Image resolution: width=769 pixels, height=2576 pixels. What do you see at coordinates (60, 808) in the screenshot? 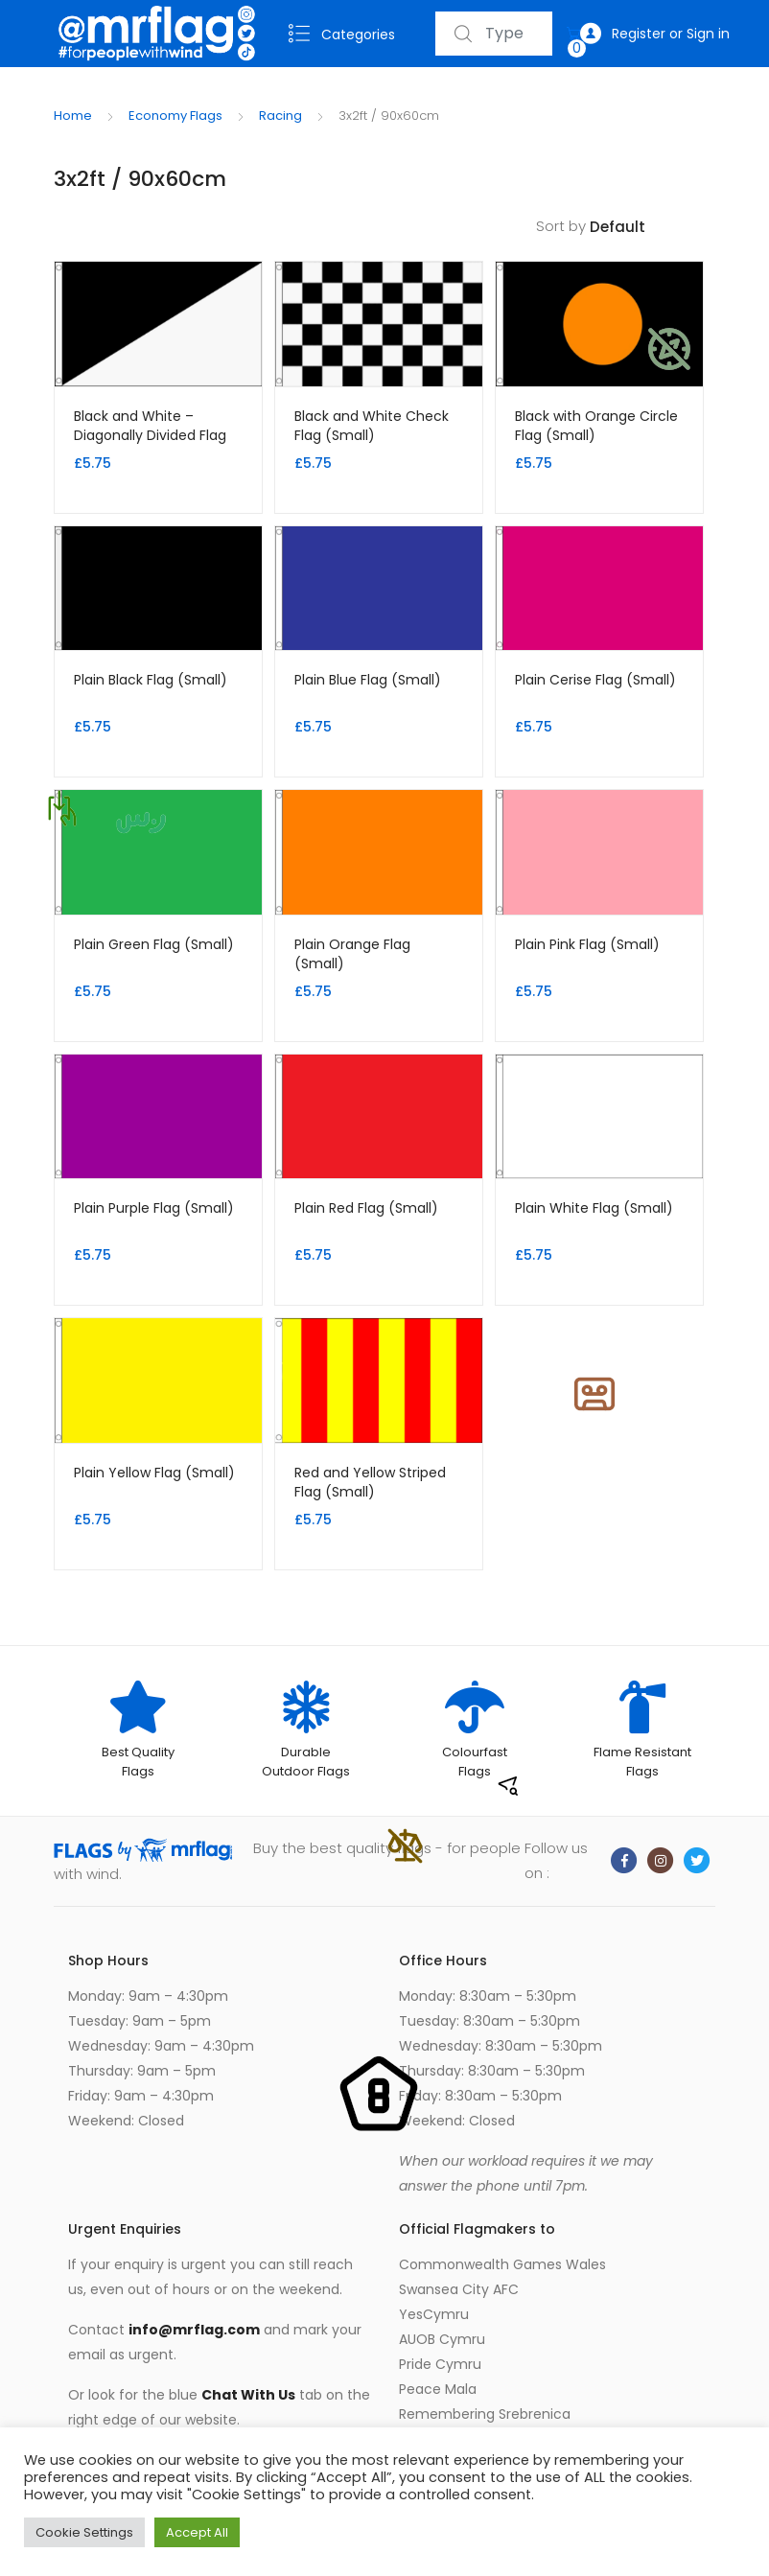
I see `withdraw funds or cash out` at bounding box center [60, 808].